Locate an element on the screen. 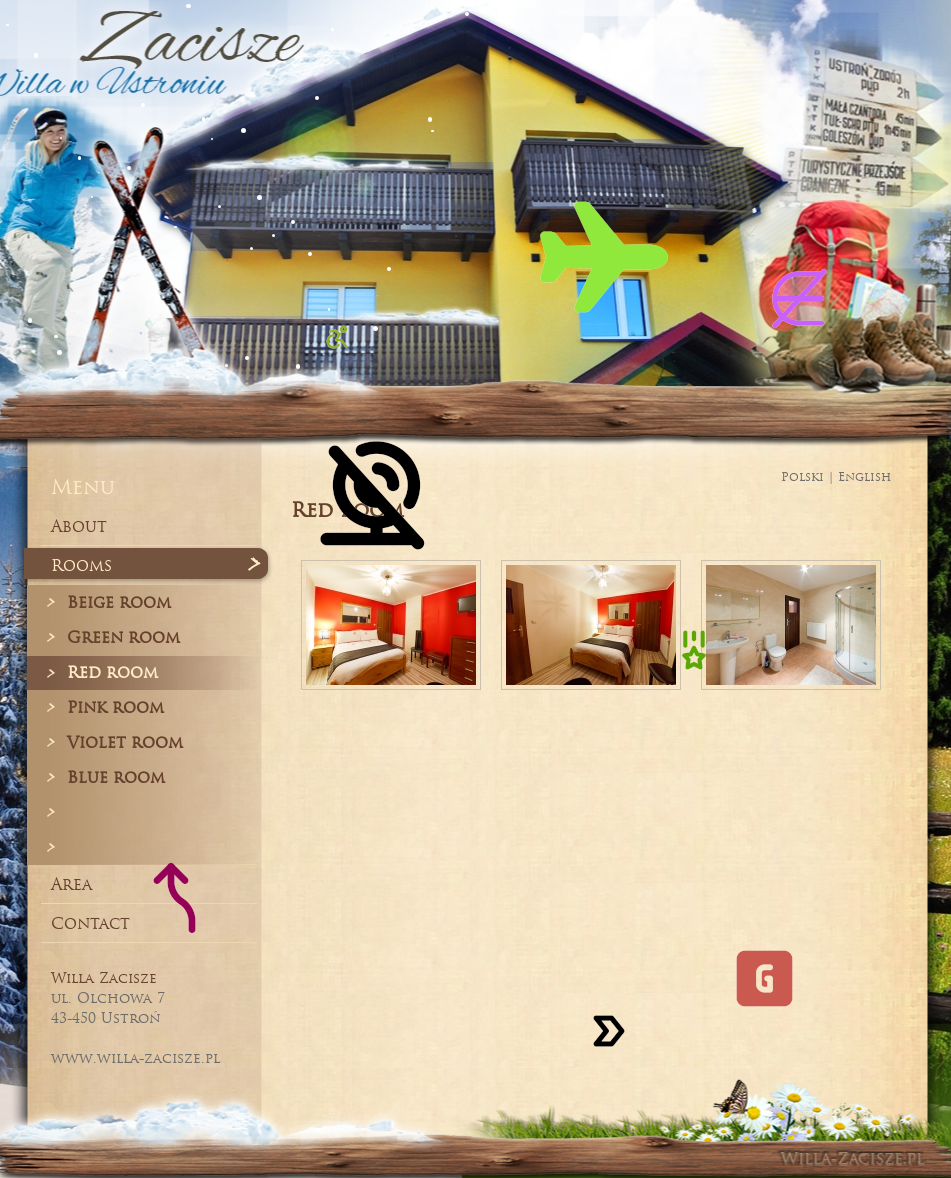  enable airplane mode is located at coordinates (604, 257).